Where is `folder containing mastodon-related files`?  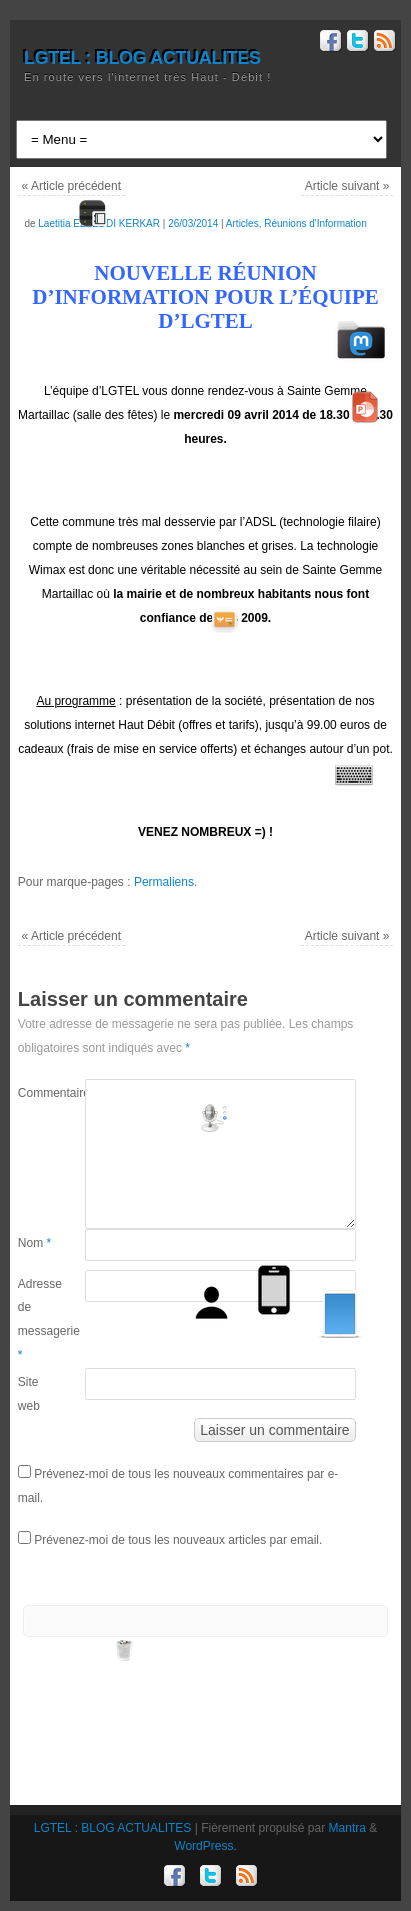
folder containing mastodon-related files is located at coordinates (361, 341).